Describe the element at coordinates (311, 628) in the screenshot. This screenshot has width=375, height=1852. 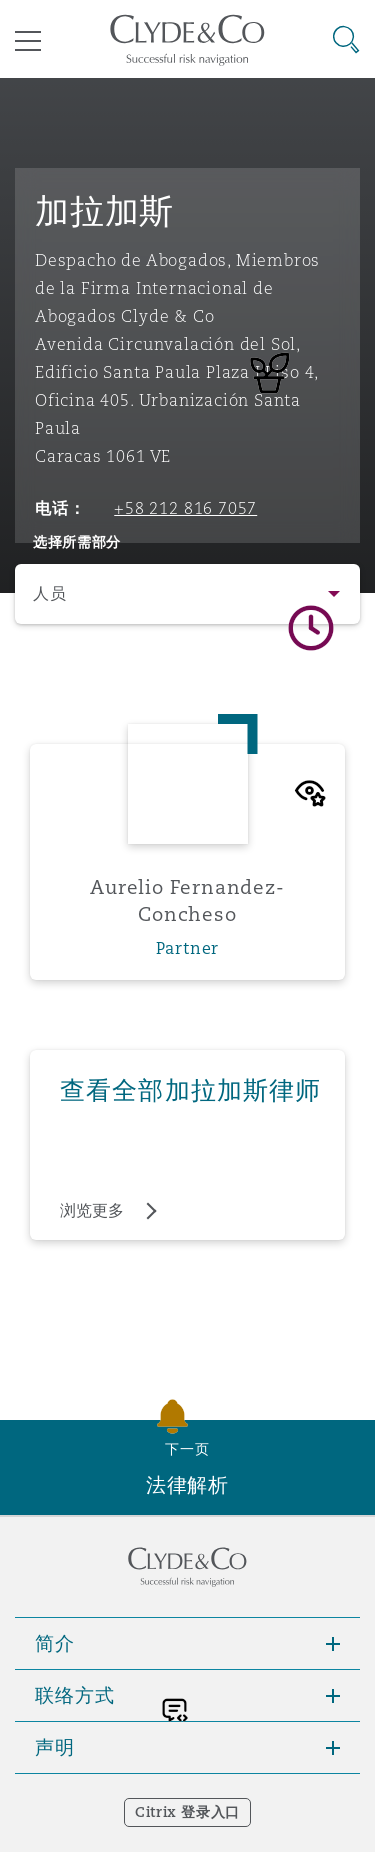
I see `view current time` at that location.